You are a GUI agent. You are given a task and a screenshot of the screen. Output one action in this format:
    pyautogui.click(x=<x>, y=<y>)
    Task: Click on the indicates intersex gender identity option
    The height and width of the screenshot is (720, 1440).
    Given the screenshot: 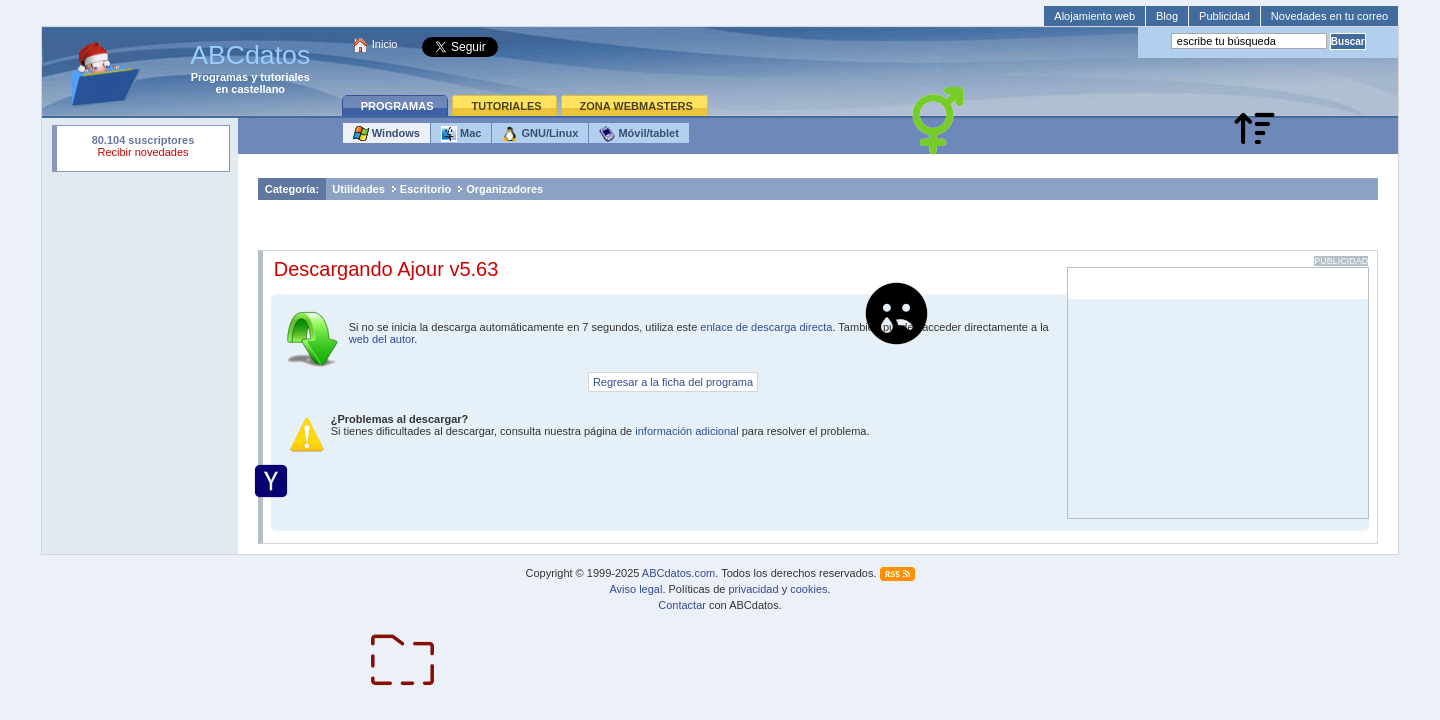 What is the action you would take?
    pyautogui.click(x=935, y=119)
    